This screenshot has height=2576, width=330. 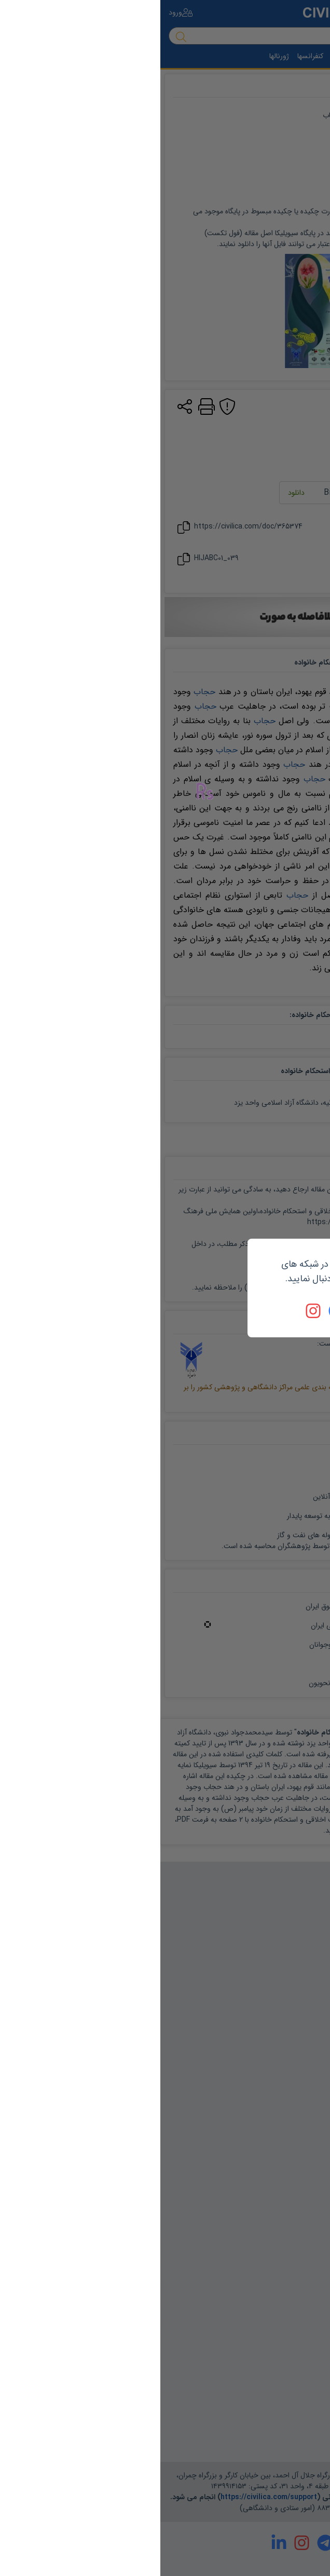 What do you see at coordinates (205, 791) in the screenshot?
I see `indicates Indian rupee currency` at bounding box center [205, 791].